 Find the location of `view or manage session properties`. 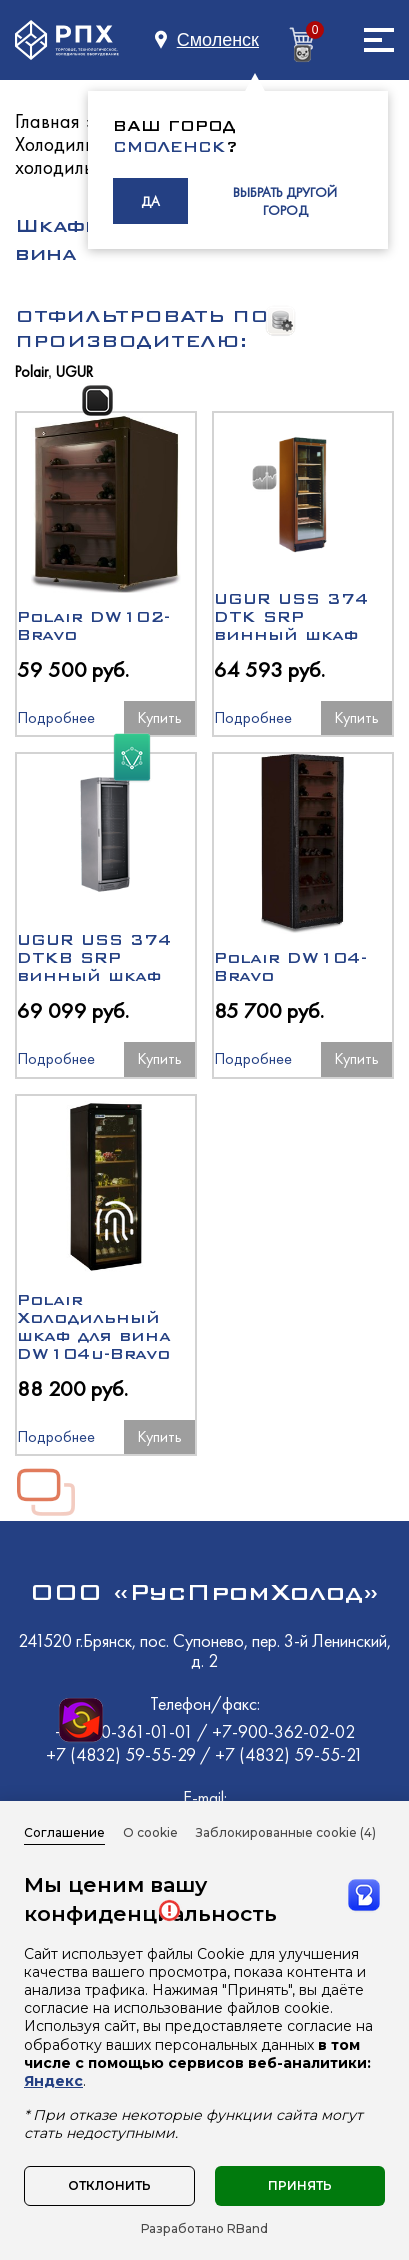

view or manage session properties is located at coordinates (46, 1494).